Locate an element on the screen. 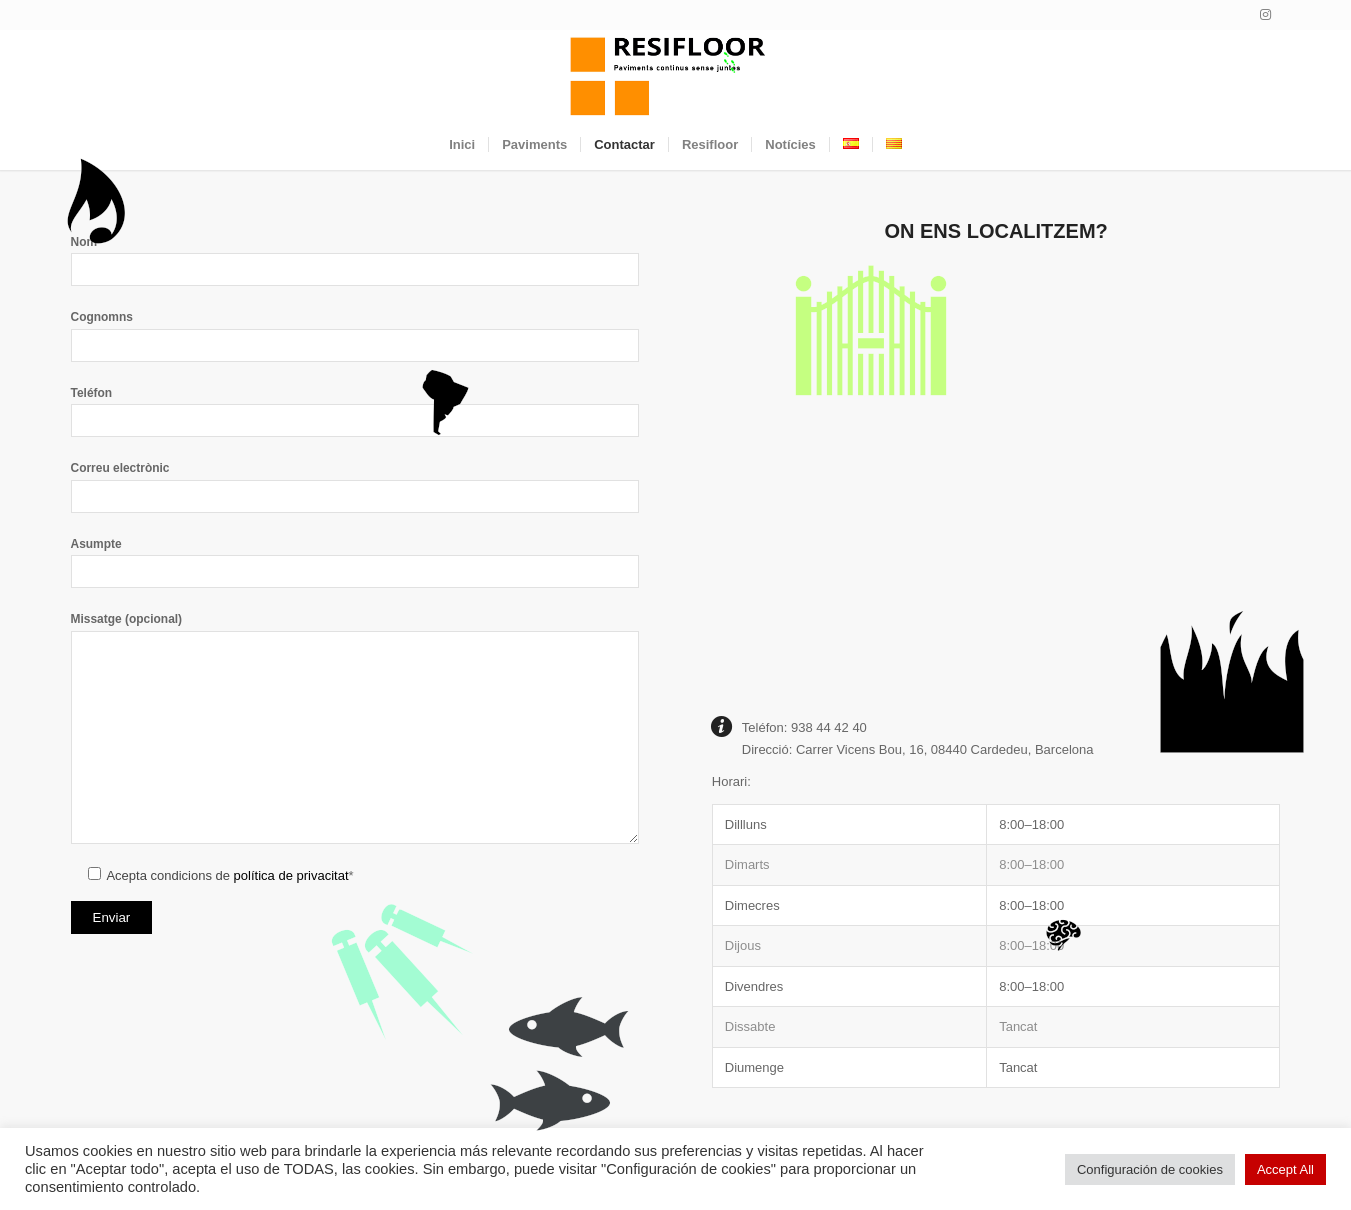  enter a gated area or level is located at coordinates (871, 320).